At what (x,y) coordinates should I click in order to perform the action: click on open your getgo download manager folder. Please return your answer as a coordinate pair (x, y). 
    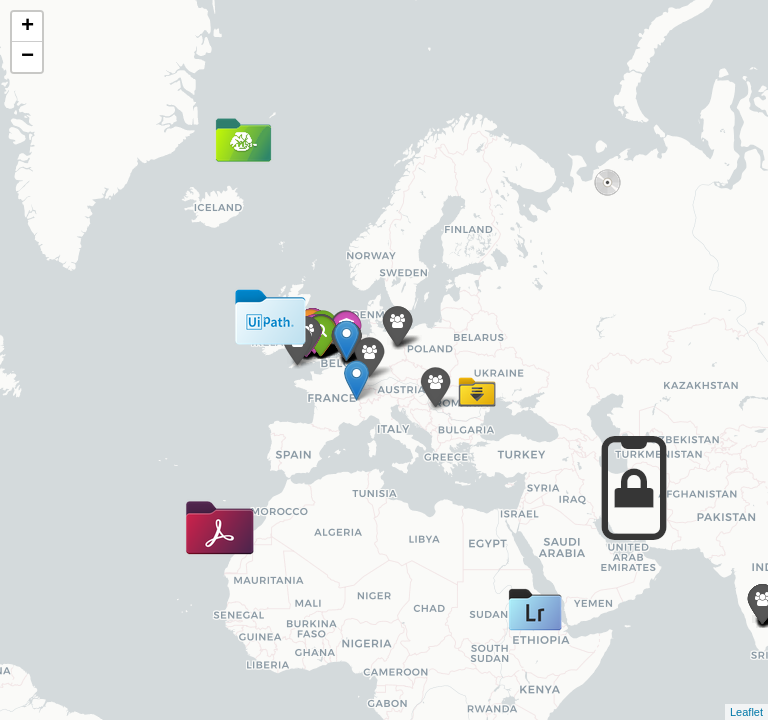
    Looking at the image, I should click on (477, 393).